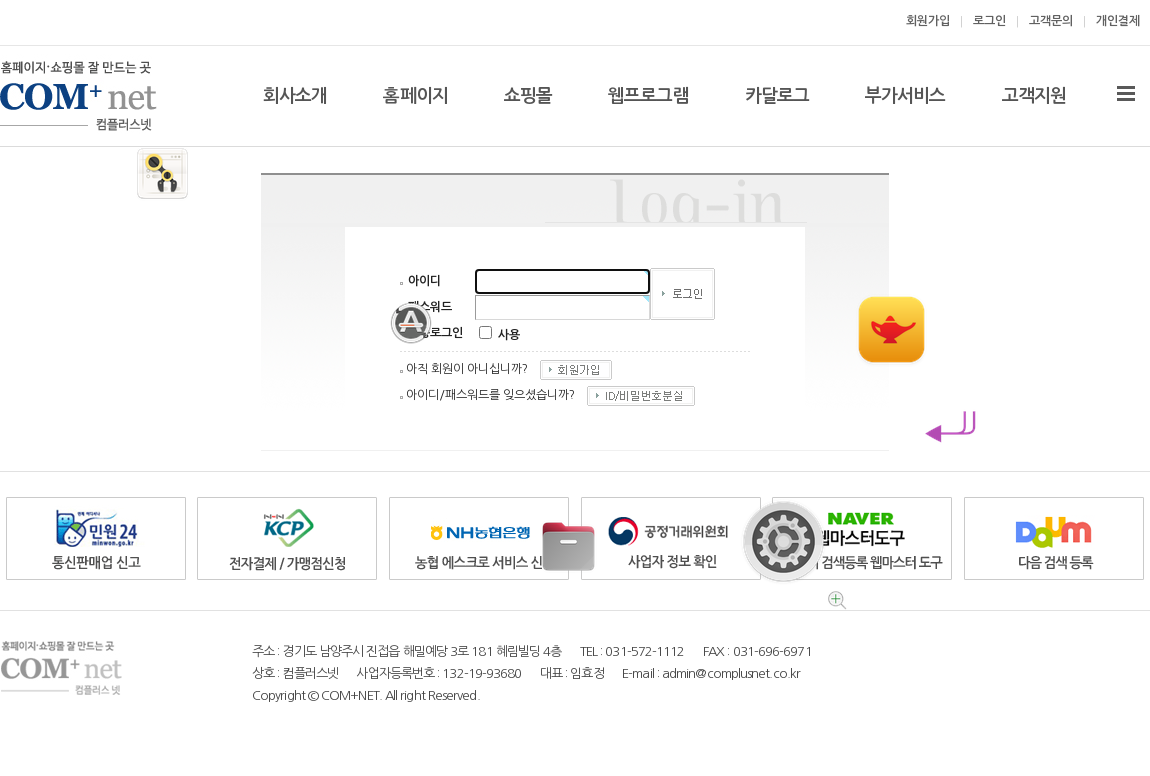  I want to click on open GNOME Builder development environment, so click(162, 173).